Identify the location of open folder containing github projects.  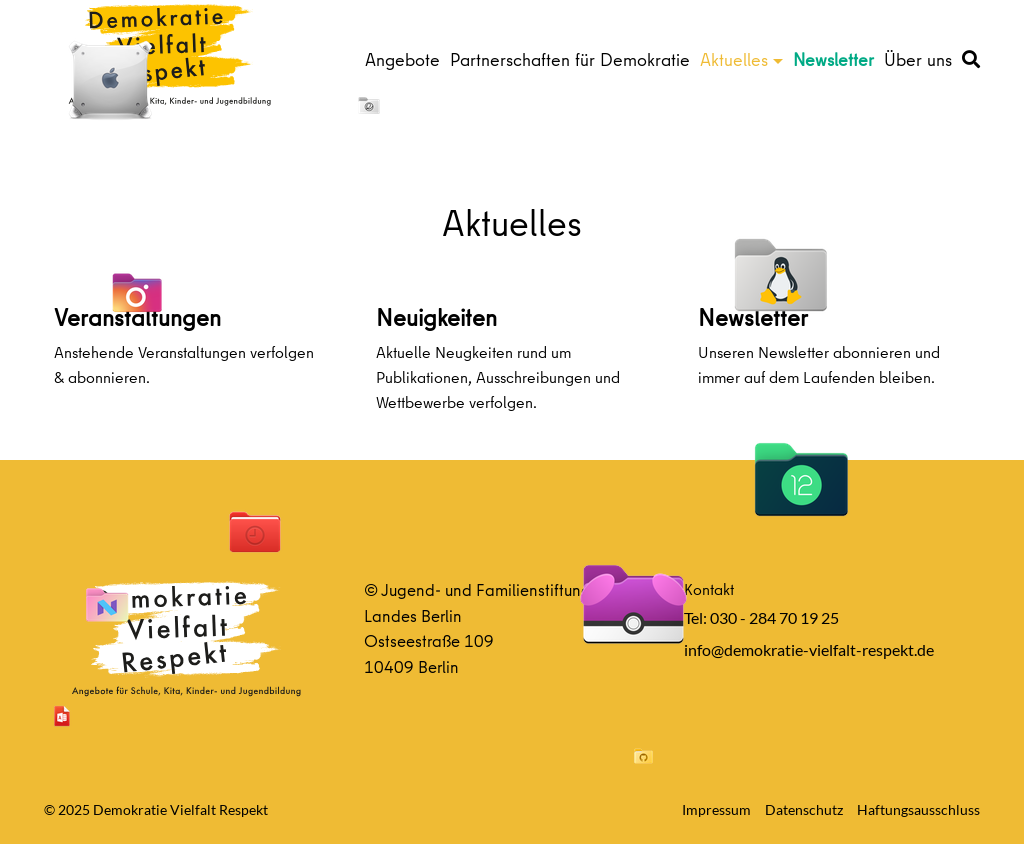
(643, 756).